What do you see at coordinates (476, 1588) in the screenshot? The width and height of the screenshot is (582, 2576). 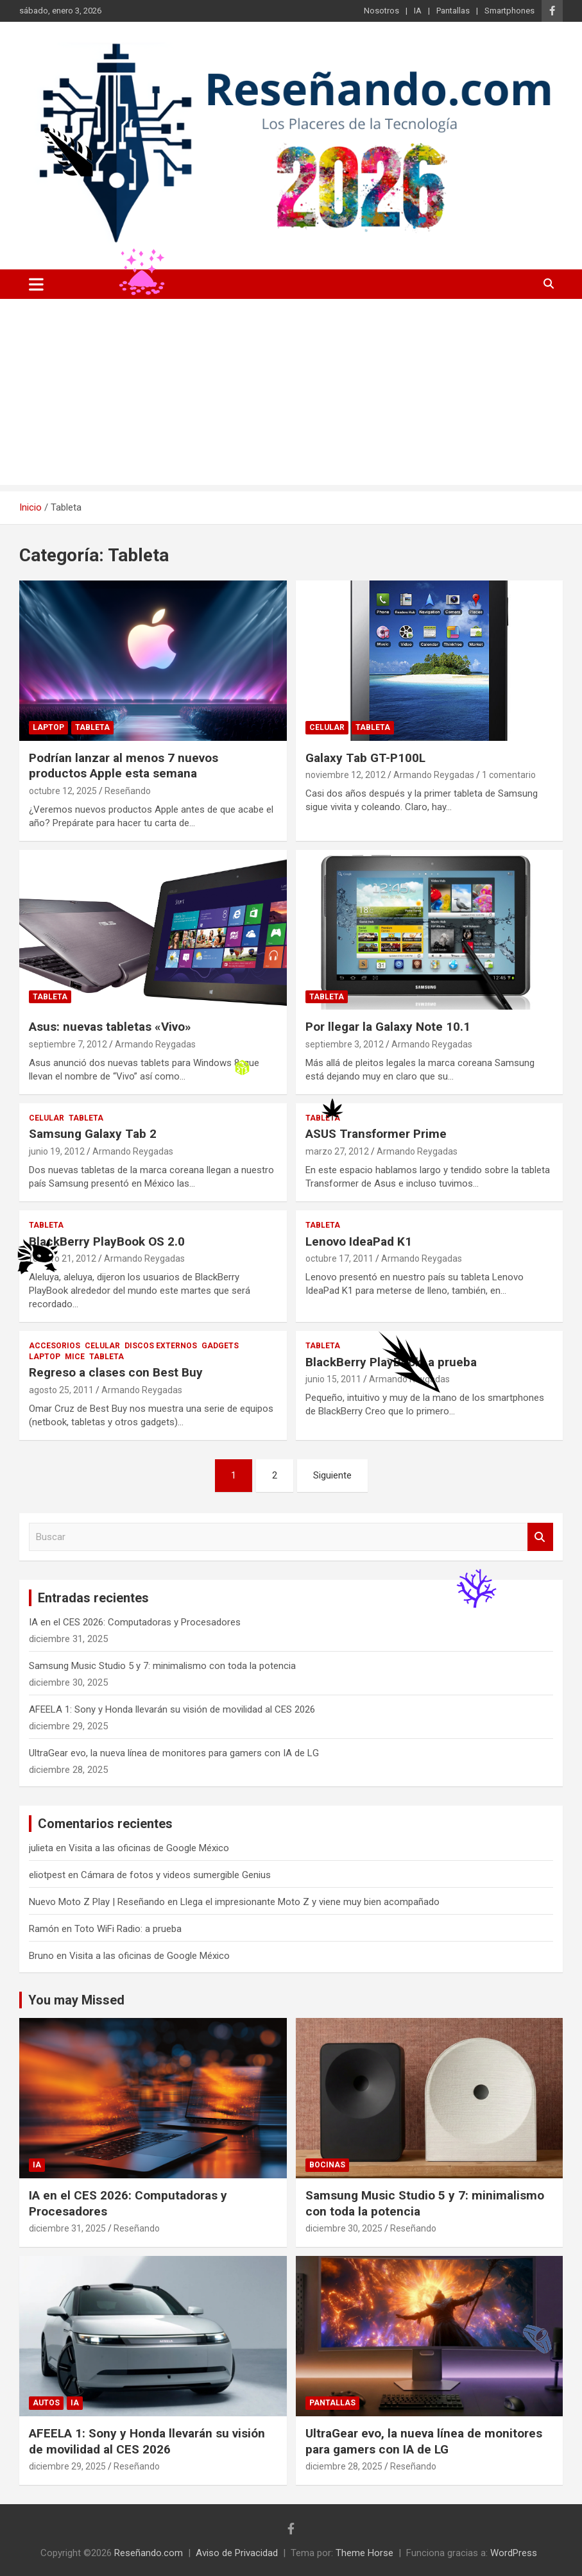 I see `access coral reef or marine life content` at bounding box center [476, 1588].